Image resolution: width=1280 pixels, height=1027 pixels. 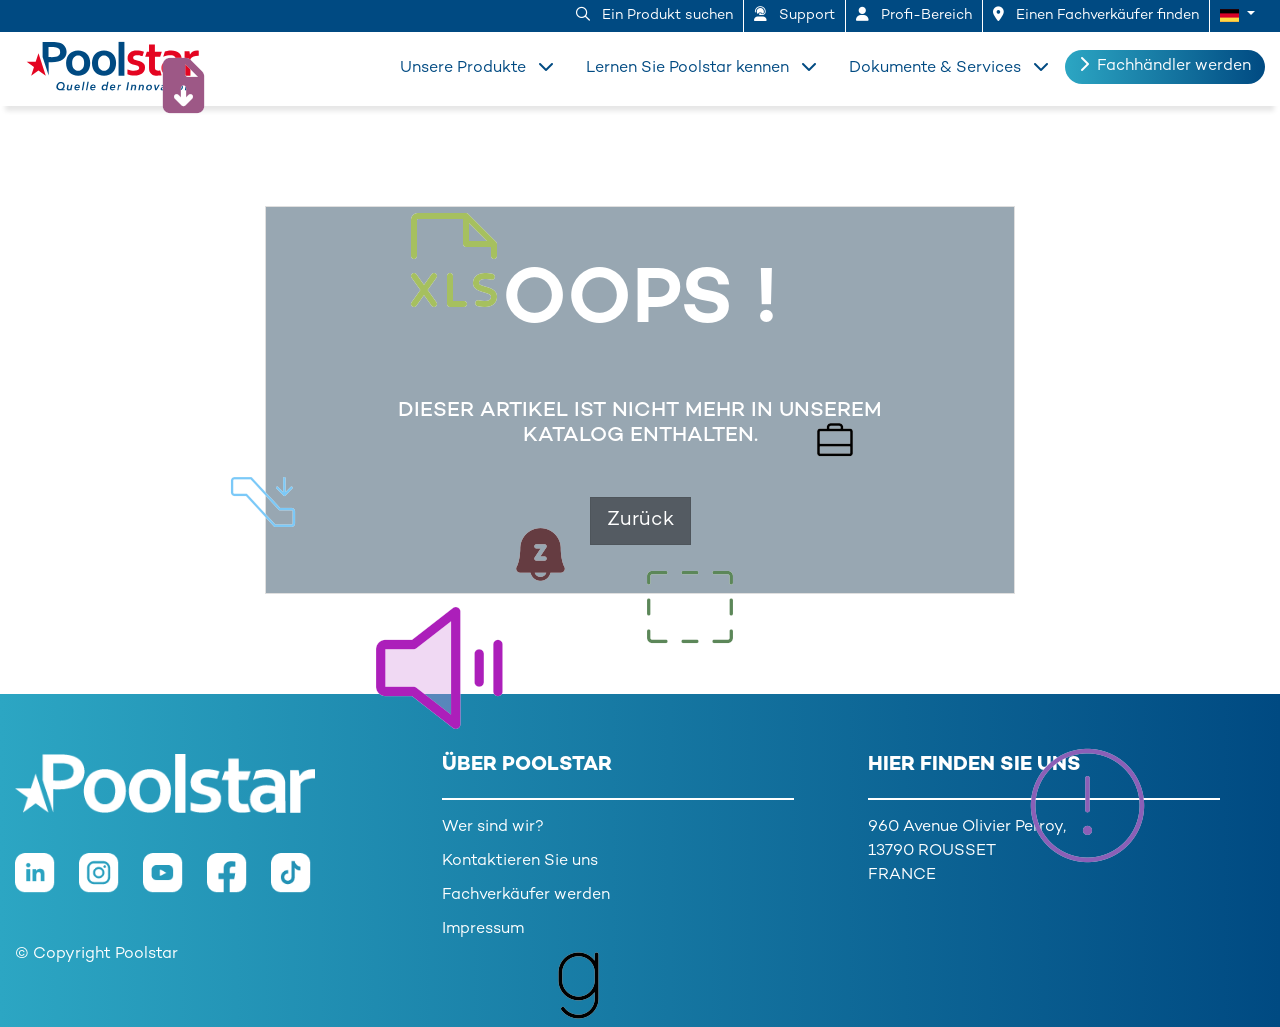 I want to click on mute notifications or enable do not disturb mode, so click(x=540, y=554).